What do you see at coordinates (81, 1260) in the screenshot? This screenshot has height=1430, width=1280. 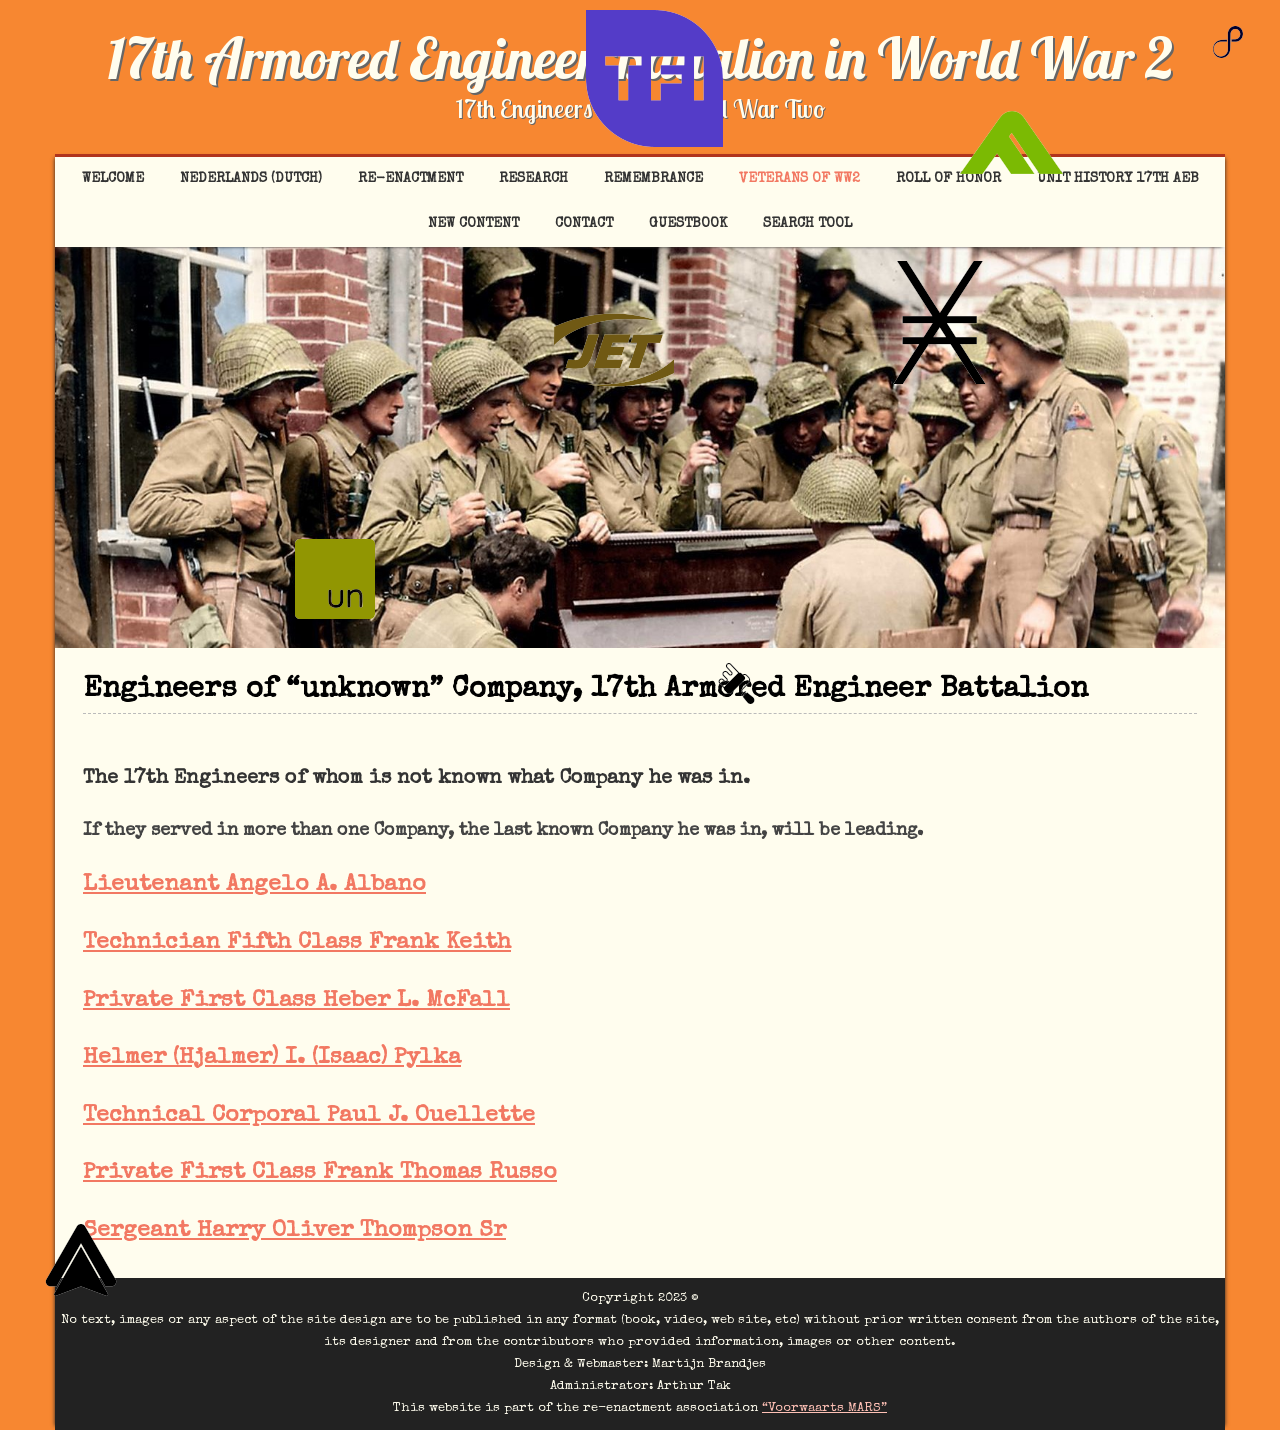 I see `open android auto app` at bounding box center [81, 1260].